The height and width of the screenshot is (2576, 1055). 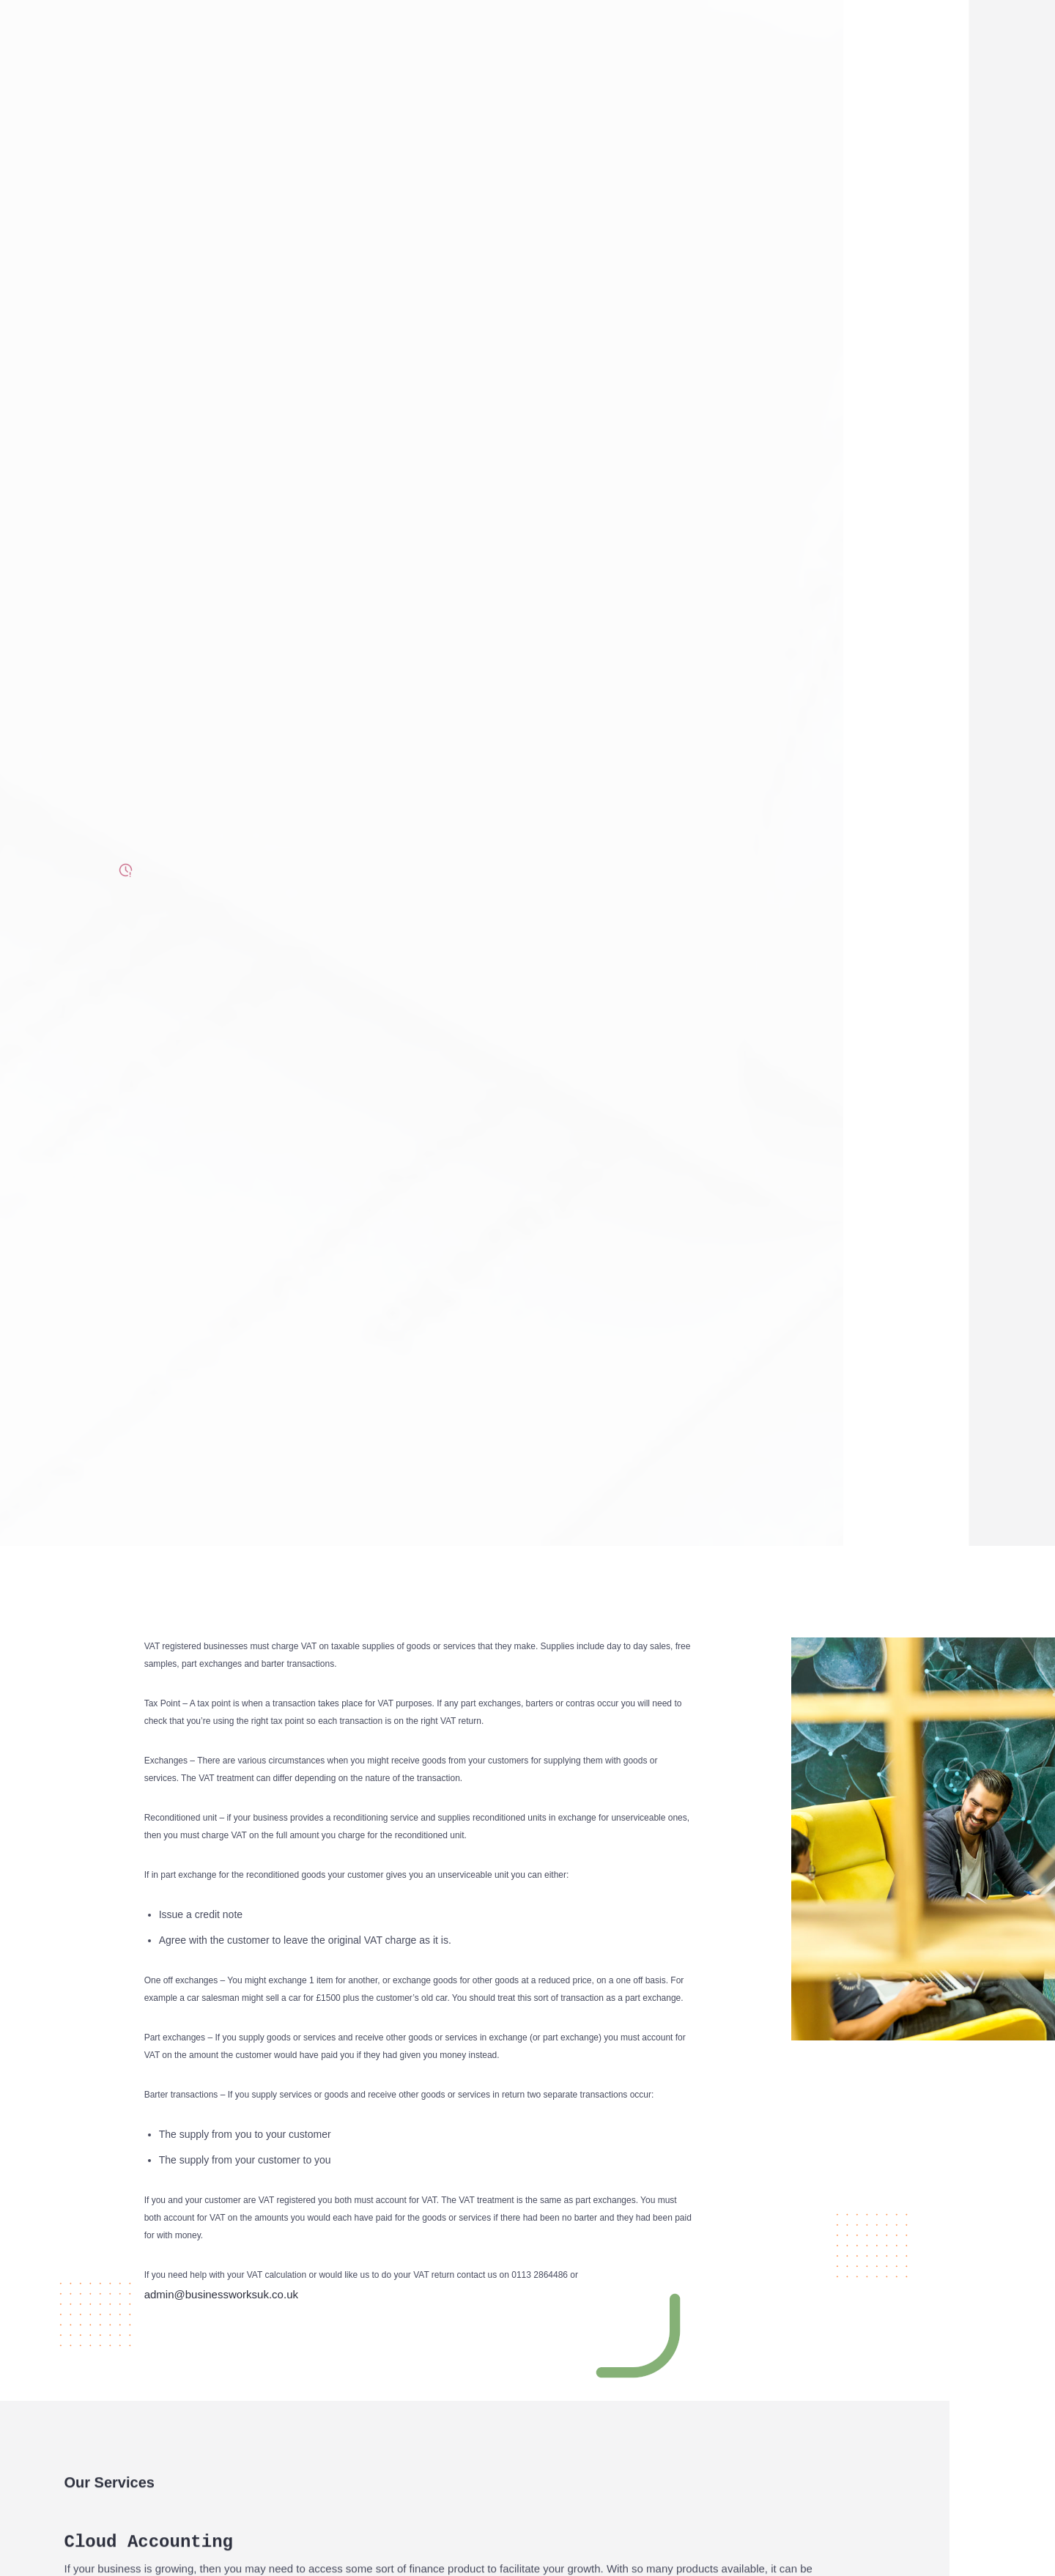 What do you see at coordinates (125, 870) in the screenshot?
I see `time-sensitive alert or warning` at bounding box center [125, 870].